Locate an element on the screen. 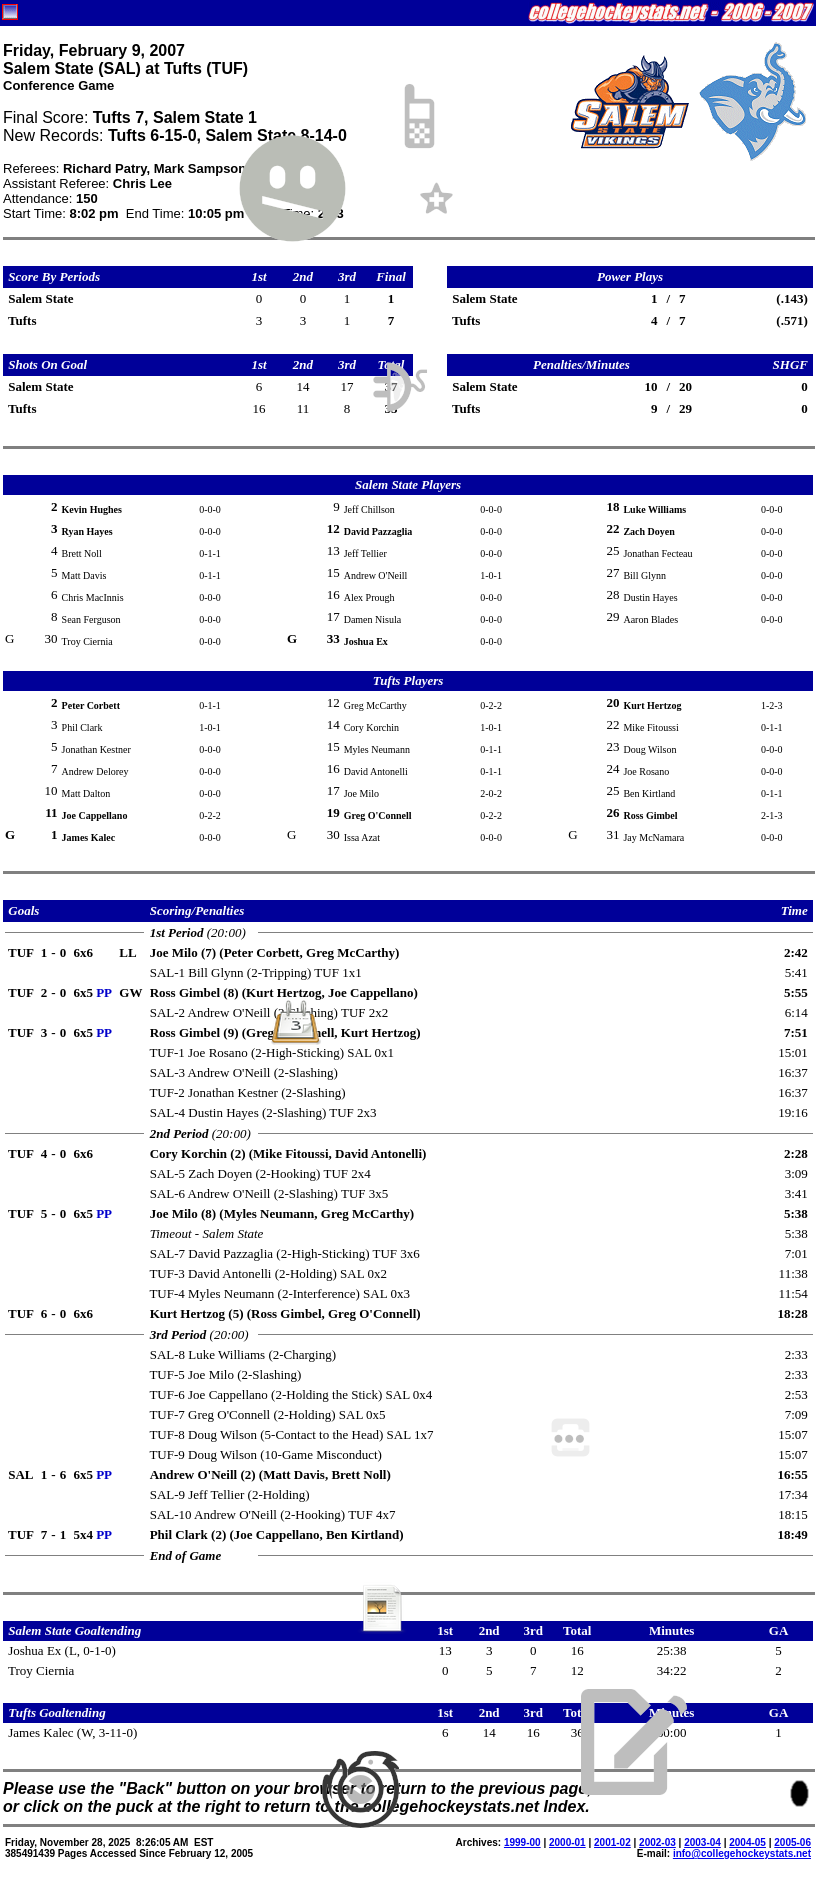 The width and height of the screenshot is (816, 1877). open calendar application is located at coordinates (295, 1024).